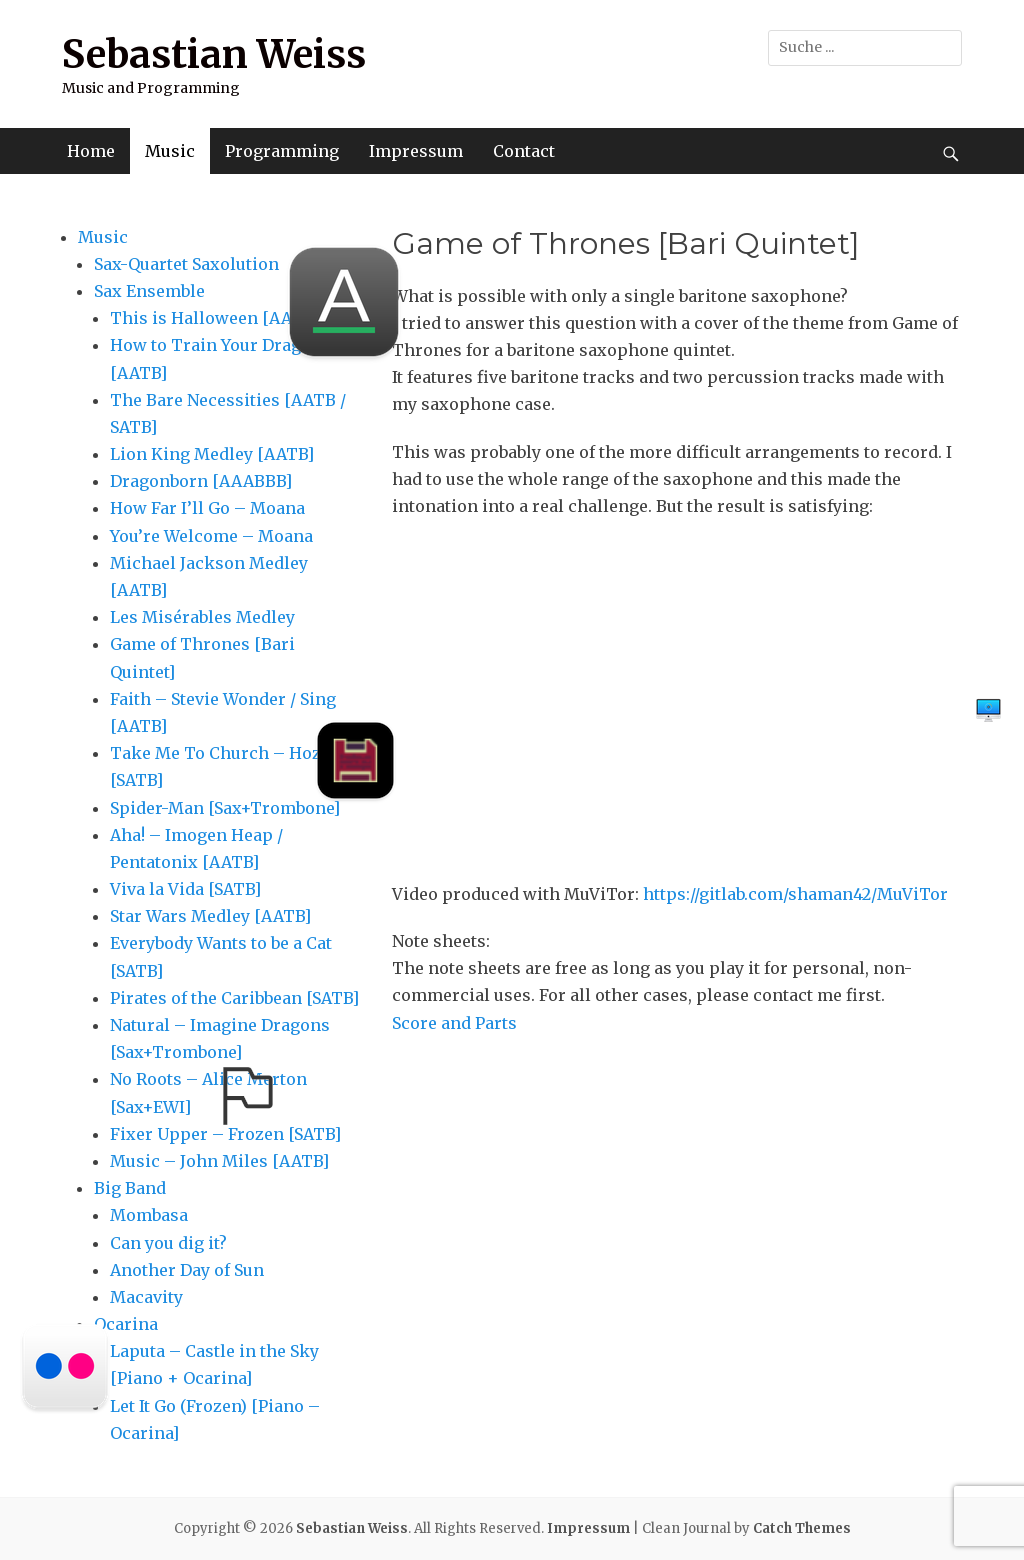 The height and width of the screenshot is (1560, 1024). I want to click on connect your Flickr account, so click(65, 1366).